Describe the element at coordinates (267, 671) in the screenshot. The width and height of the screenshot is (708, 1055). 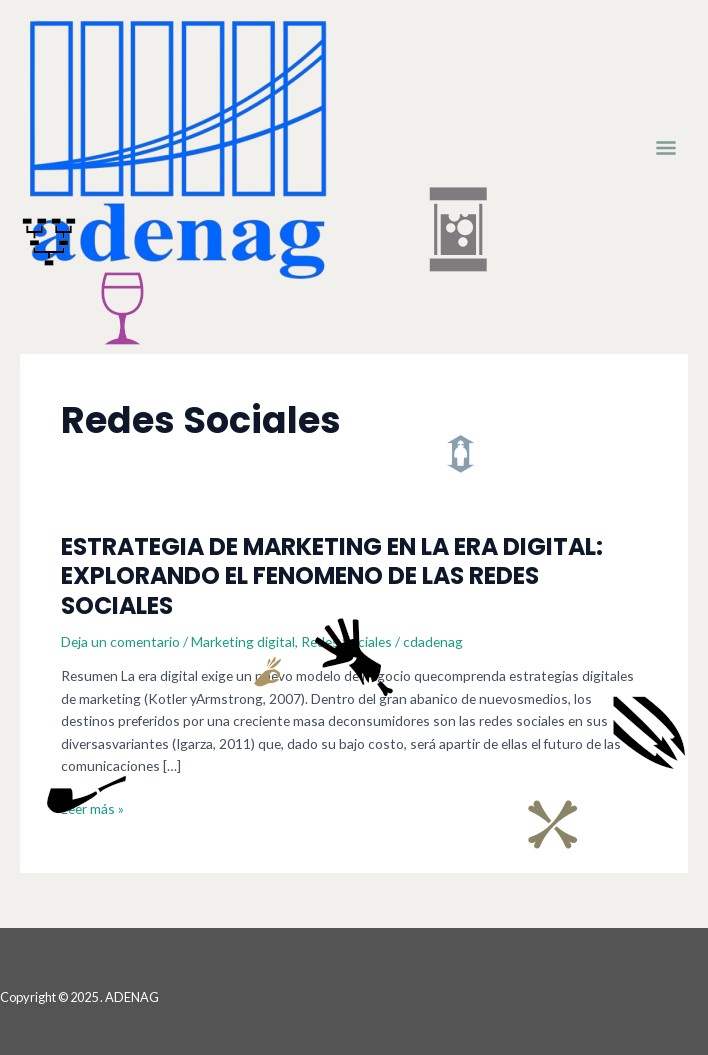
I see `confirm or approve an action` at that location.